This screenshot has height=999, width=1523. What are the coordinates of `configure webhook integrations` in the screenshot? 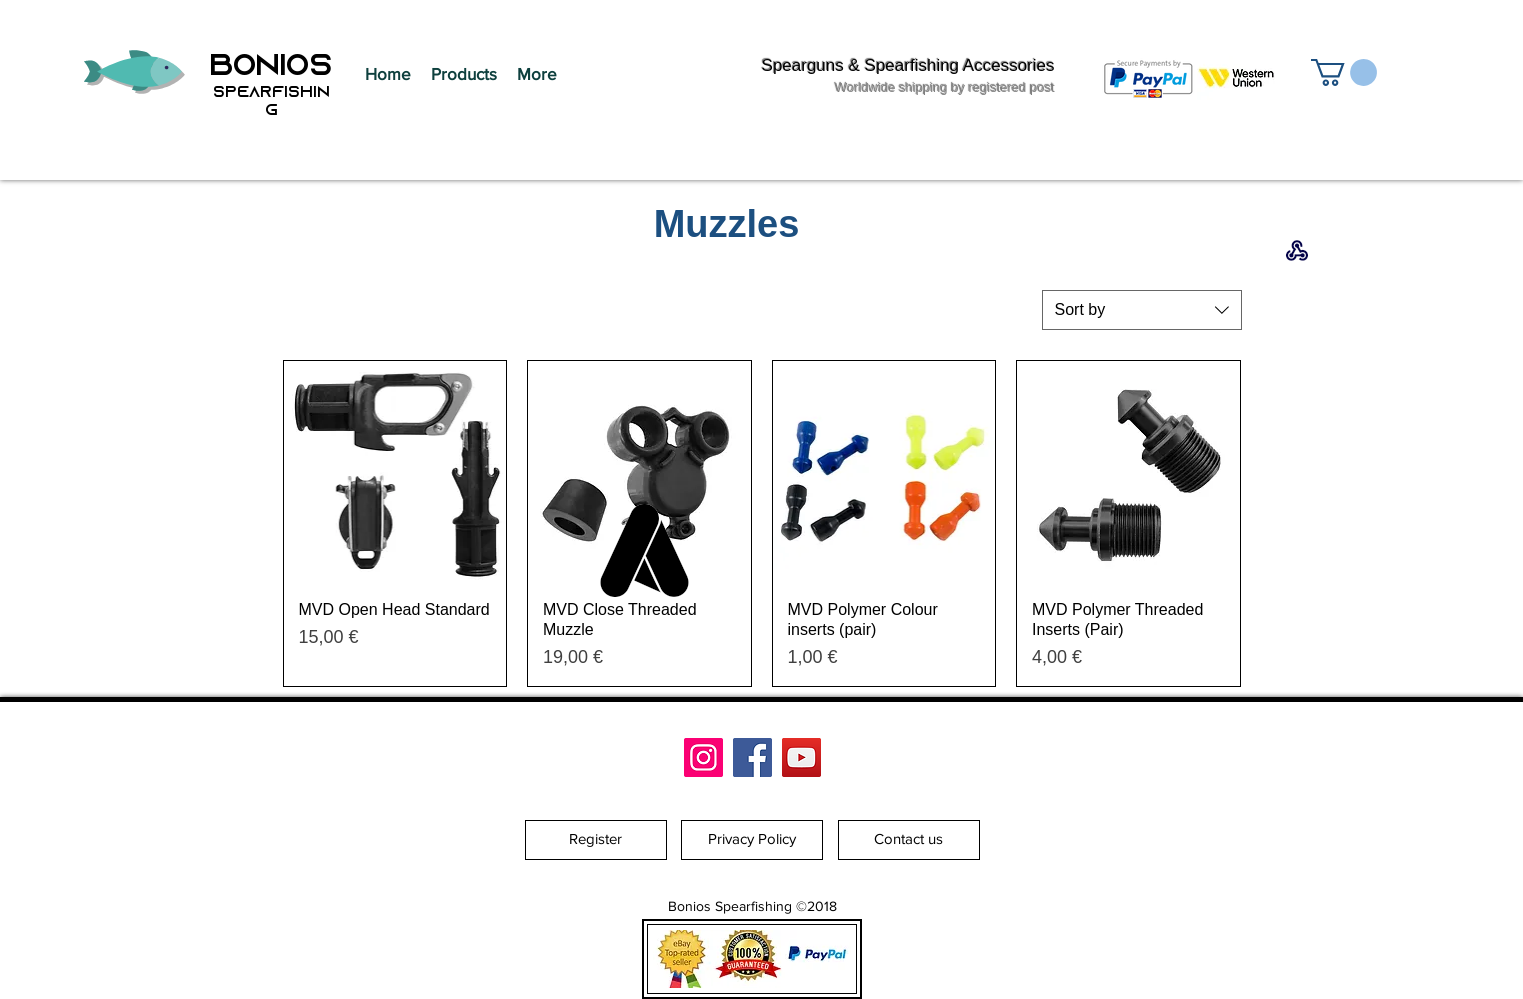 It's located at (1297, 251).